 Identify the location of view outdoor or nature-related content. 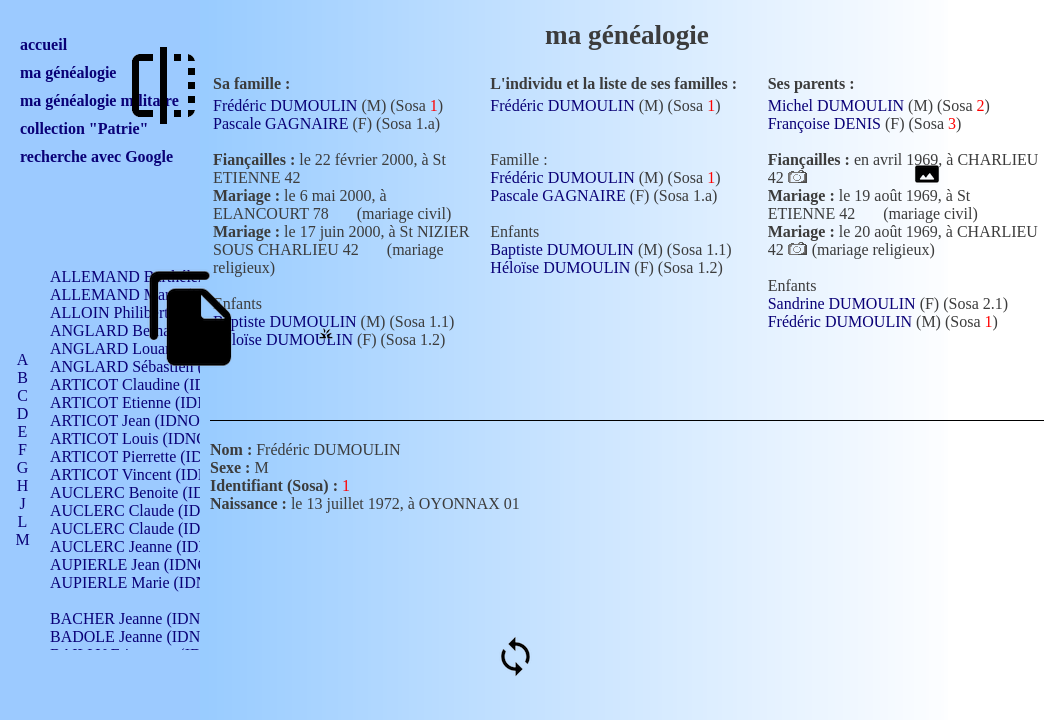
(326, 333).